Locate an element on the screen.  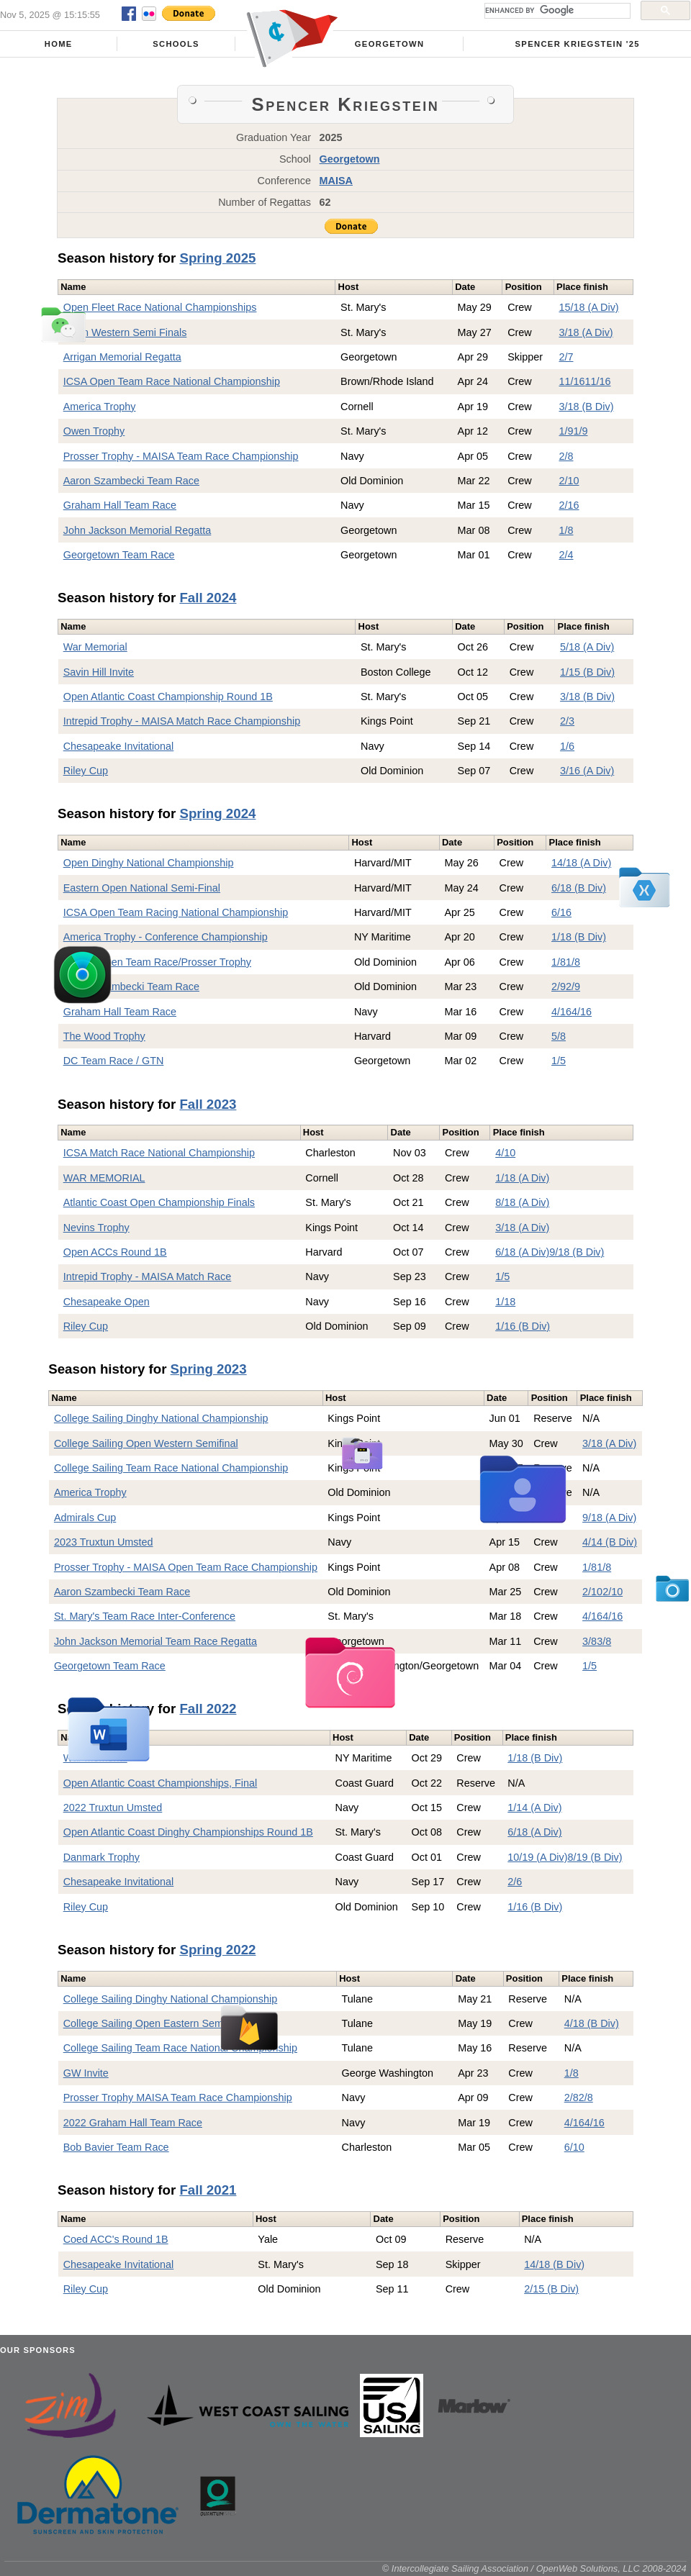
open motrix download manager folder is located at coordinates (362, 1455).